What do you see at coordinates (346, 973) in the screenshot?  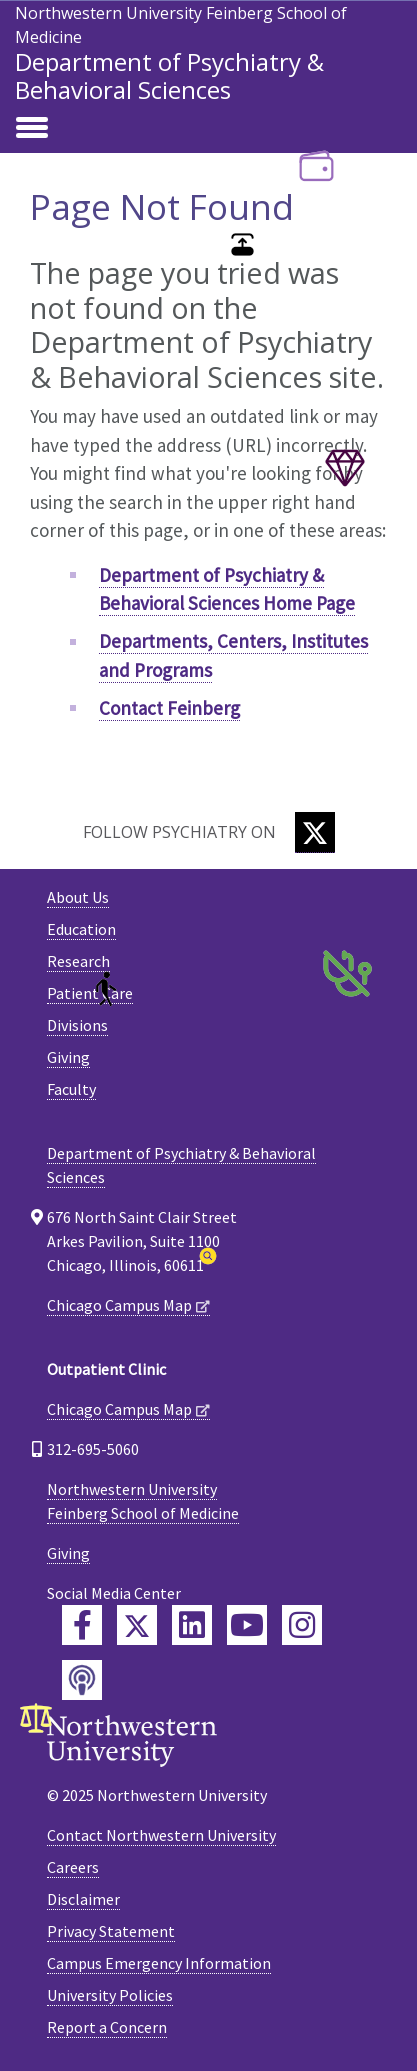 I see `medical services unavailable` at bounding box center [346, 973].